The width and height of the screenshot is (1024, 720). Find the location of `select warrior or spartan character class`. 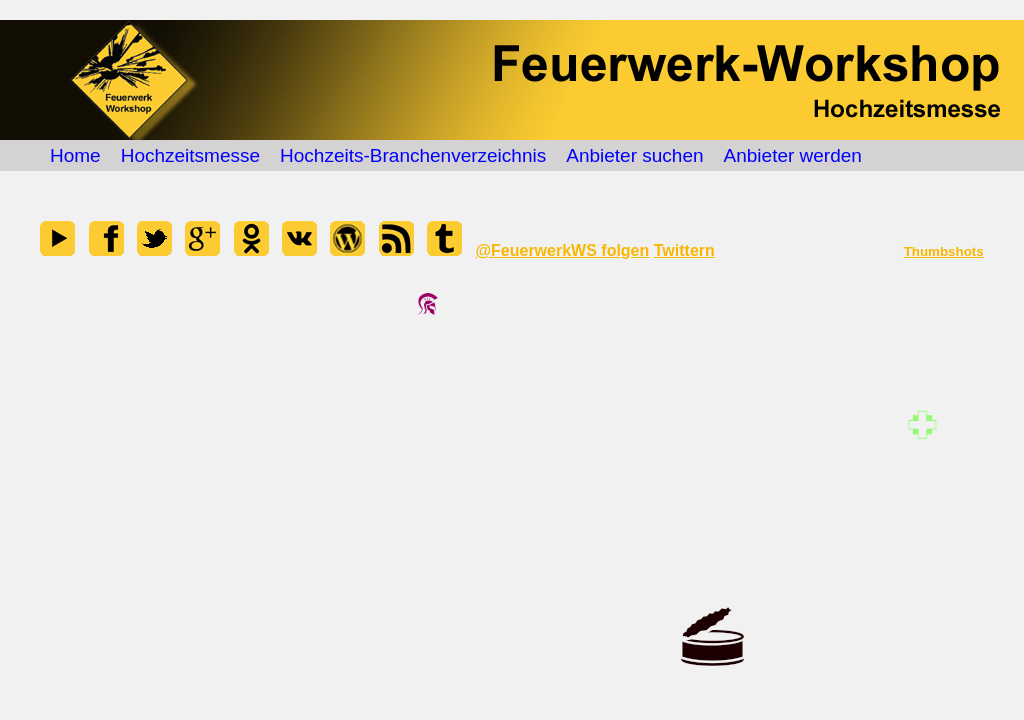

select warrior or spartan character class is located at coordinates (428, 304).